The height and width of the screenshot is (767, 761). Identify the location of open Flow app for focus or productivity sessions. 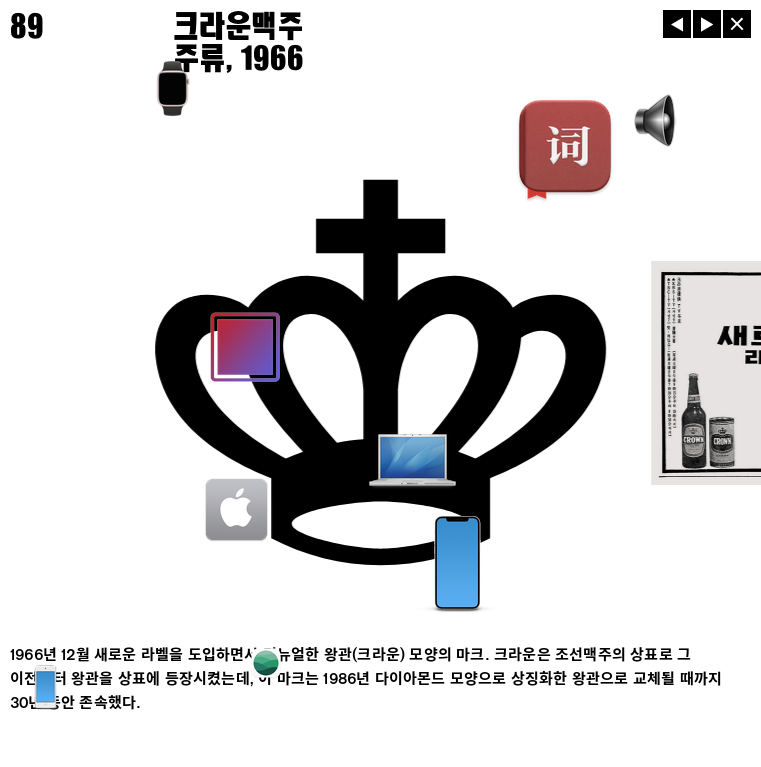
(266, 663).